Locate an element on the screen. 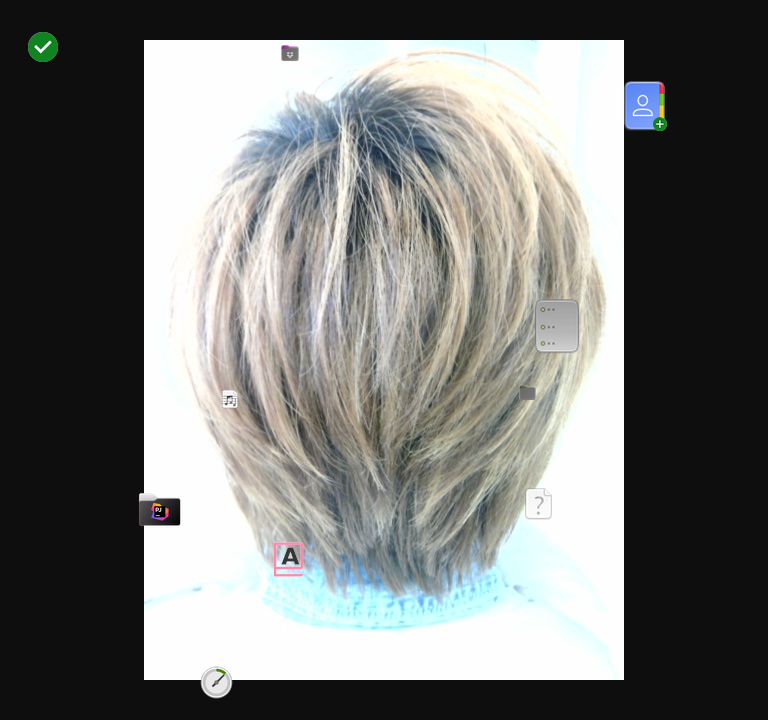 This screenshot has width=768, height=720. a lilypond music notation file is located at coordinates (230, 399).